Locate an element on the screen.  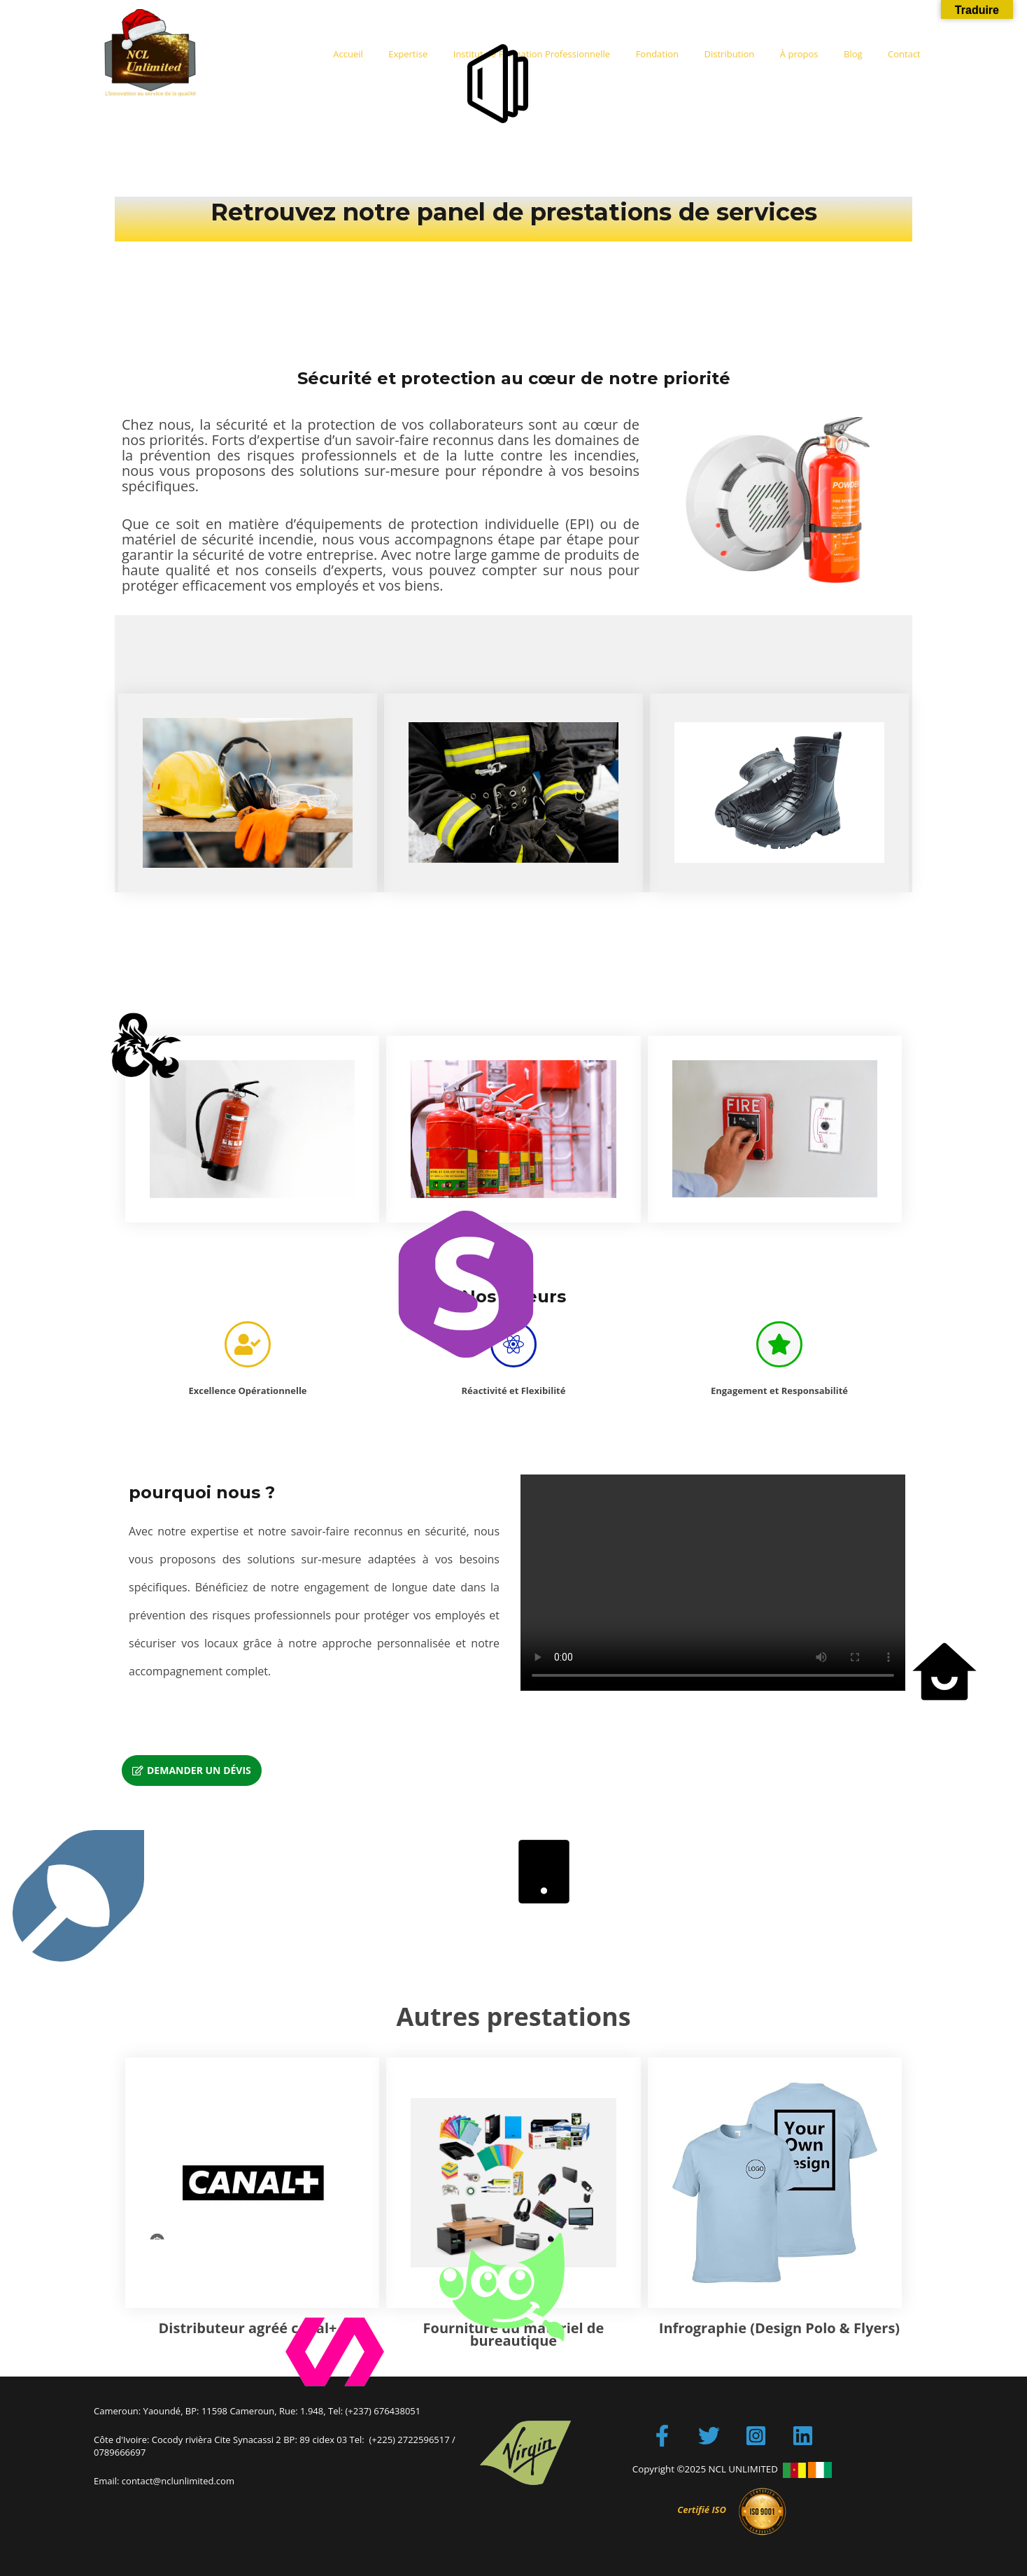
Dungeons & Dragons official logo is located at coordinates (146, 1046).